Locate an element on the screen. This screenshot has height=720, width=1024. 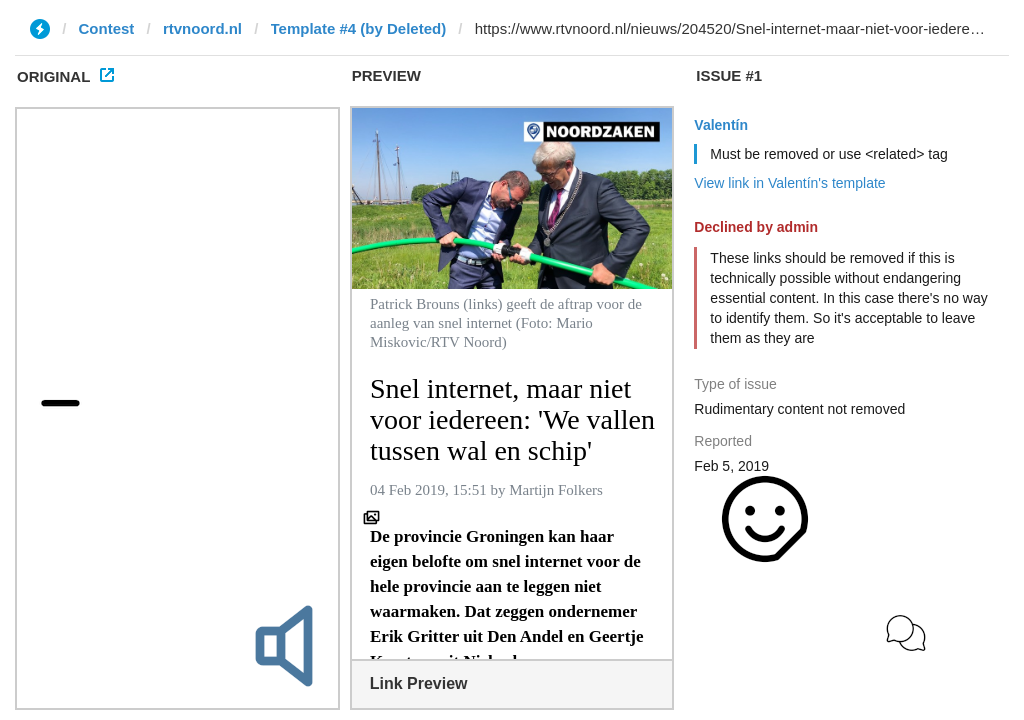
speaker with no audio output is located at coordinates (299, 646).